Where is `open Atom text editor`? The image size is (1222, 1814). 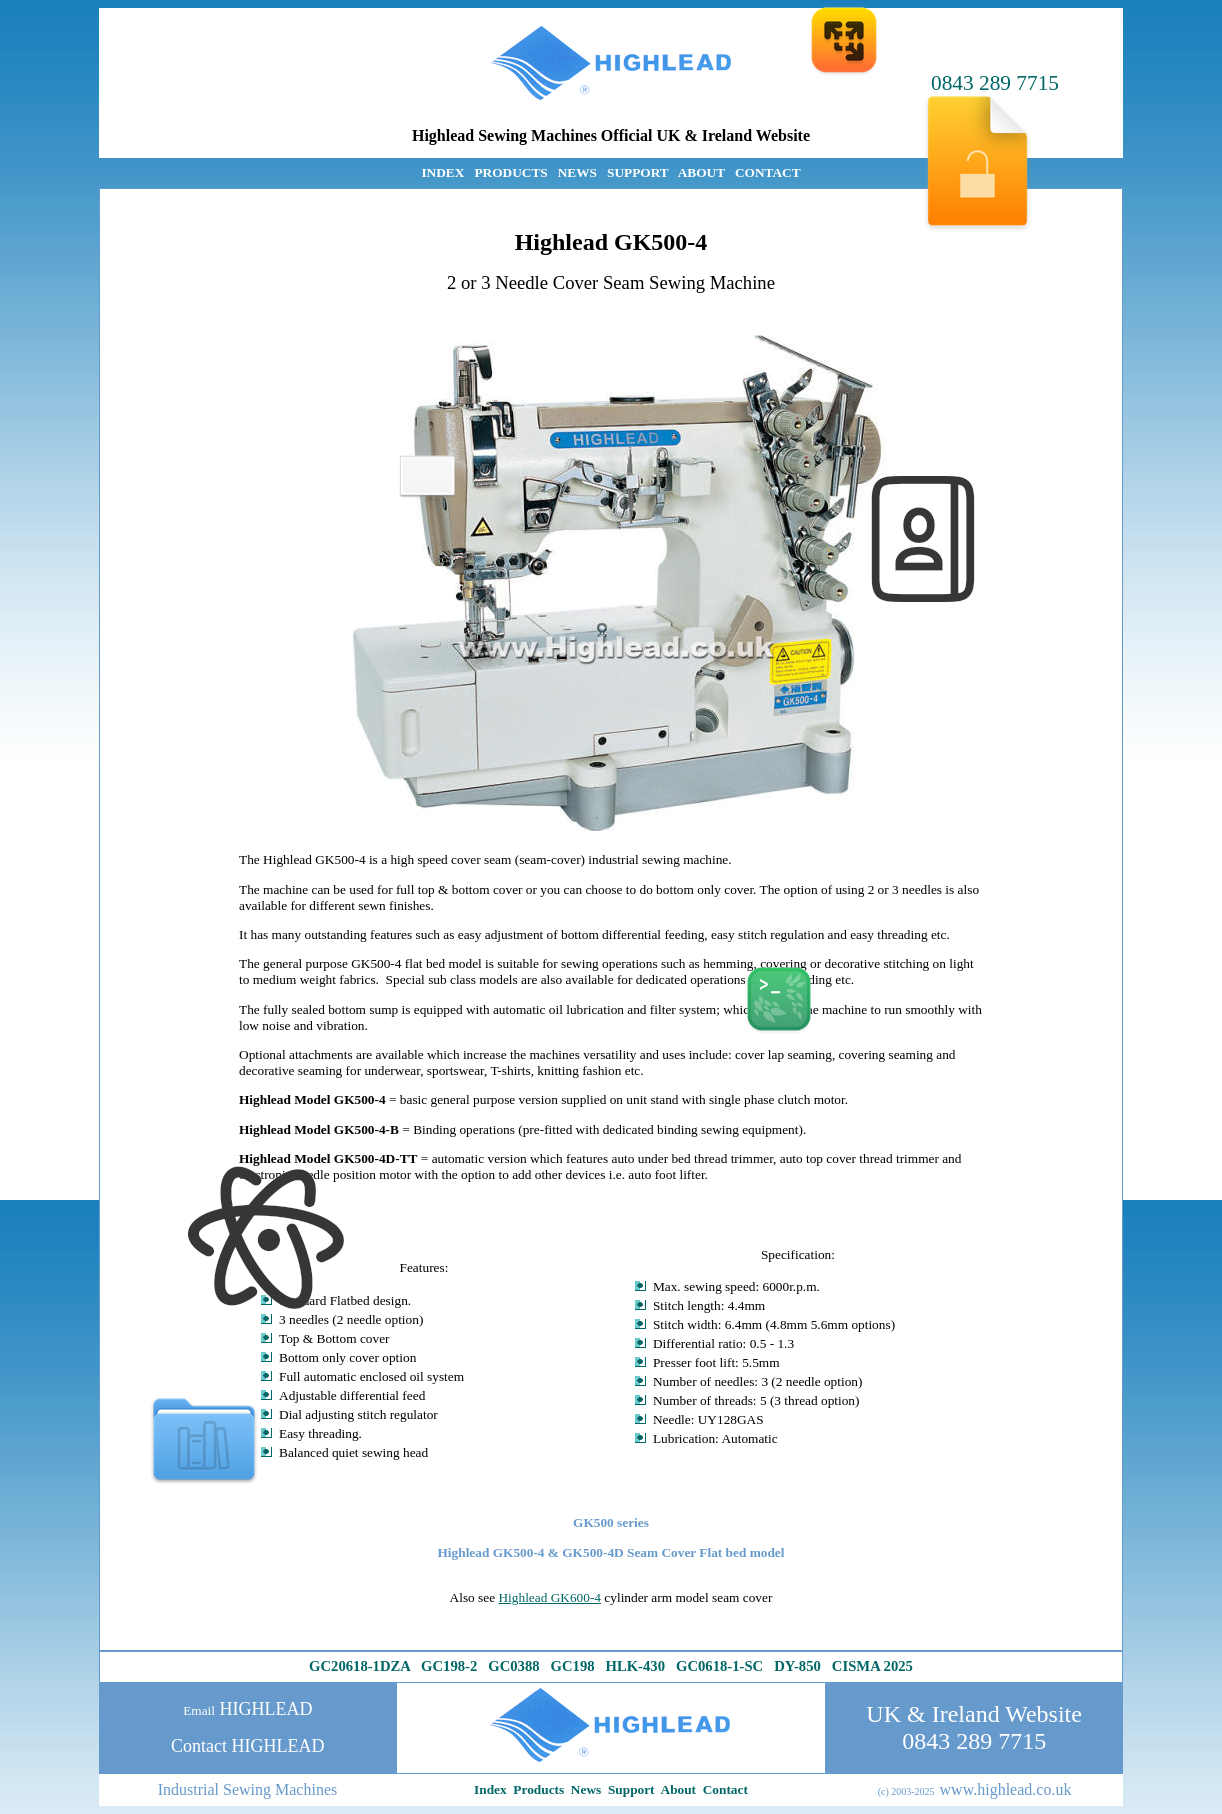
open Atom text editor is located at coordinates (266, 1238).